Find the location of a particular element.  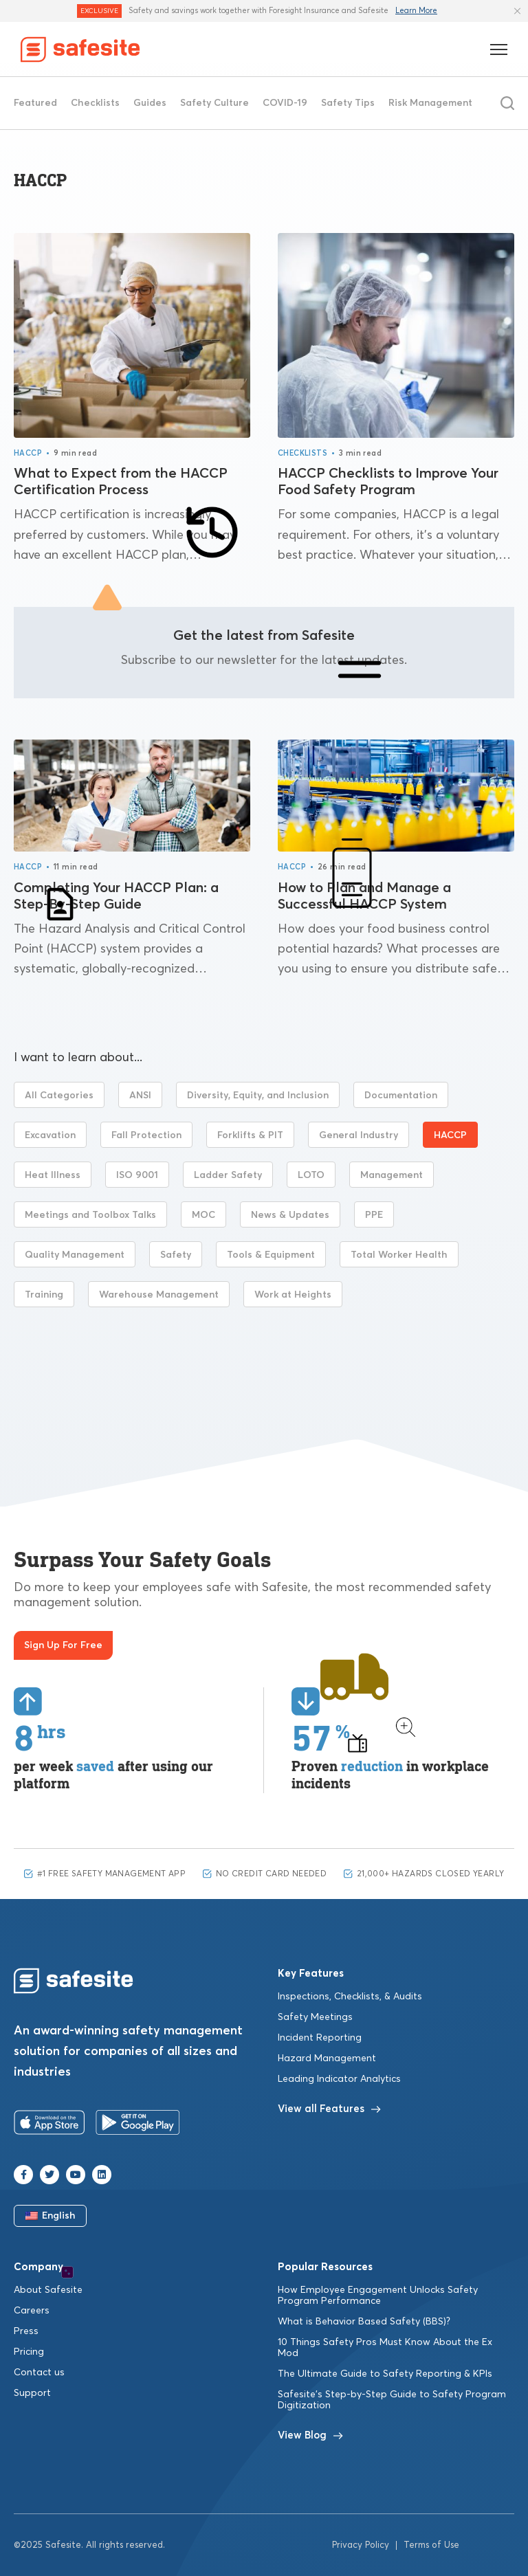

roll dice or generate random number is located at coordinates (67, 2272).